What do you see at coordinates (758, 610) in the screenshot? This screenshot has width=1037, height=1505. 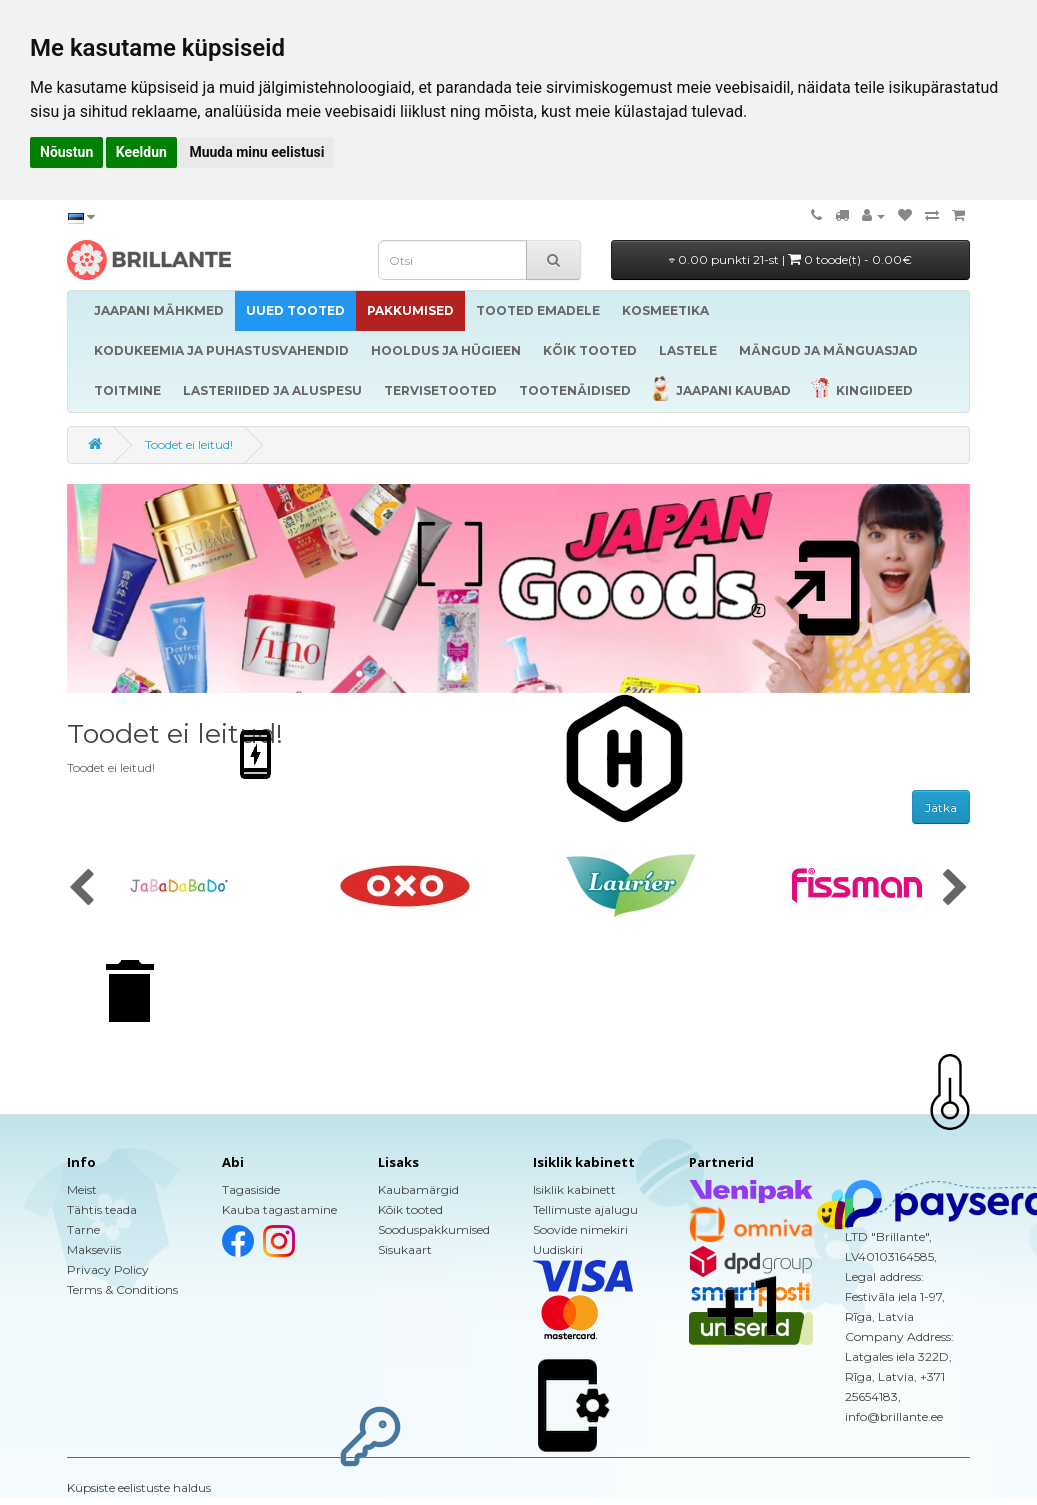 I see `alphabetical sorting option (Z)` at bounding box center [758, 610].